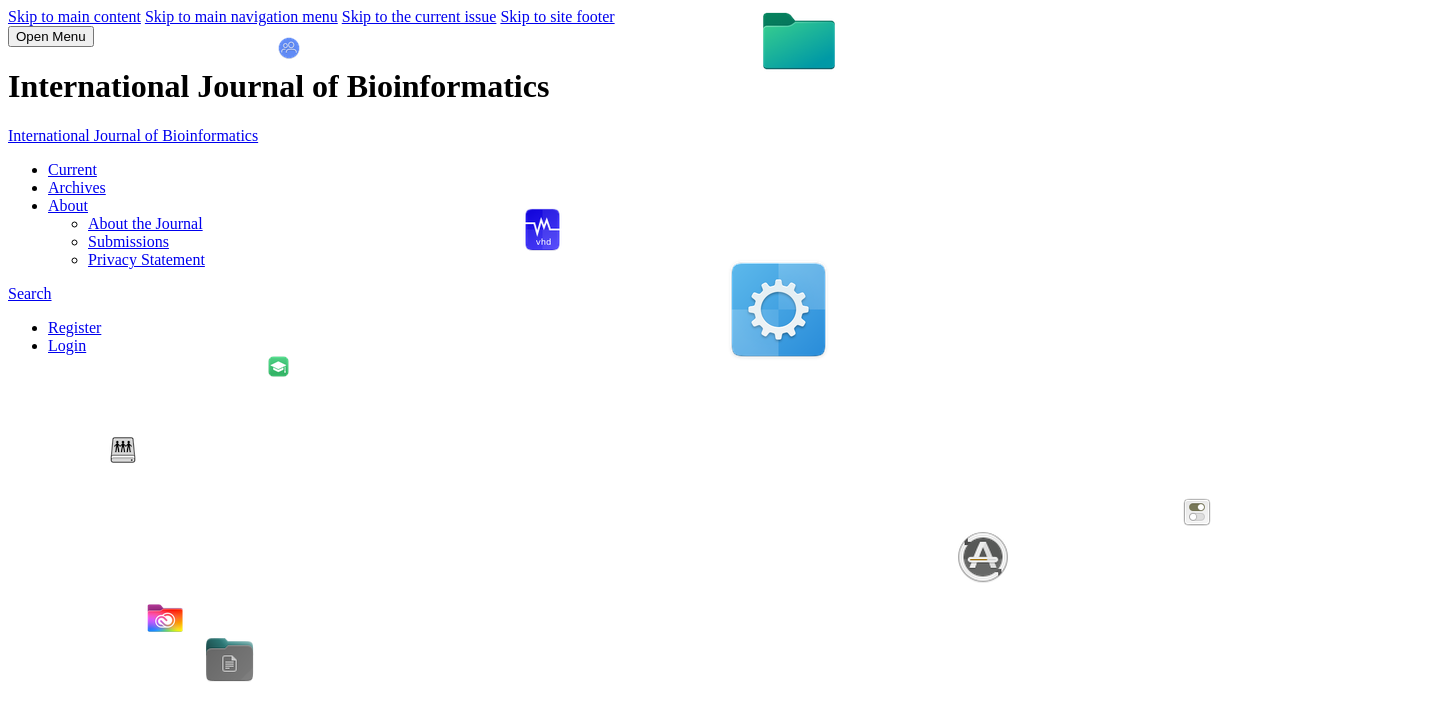  I want to click on open adobe creative cloud files folder, so click(165, 619).